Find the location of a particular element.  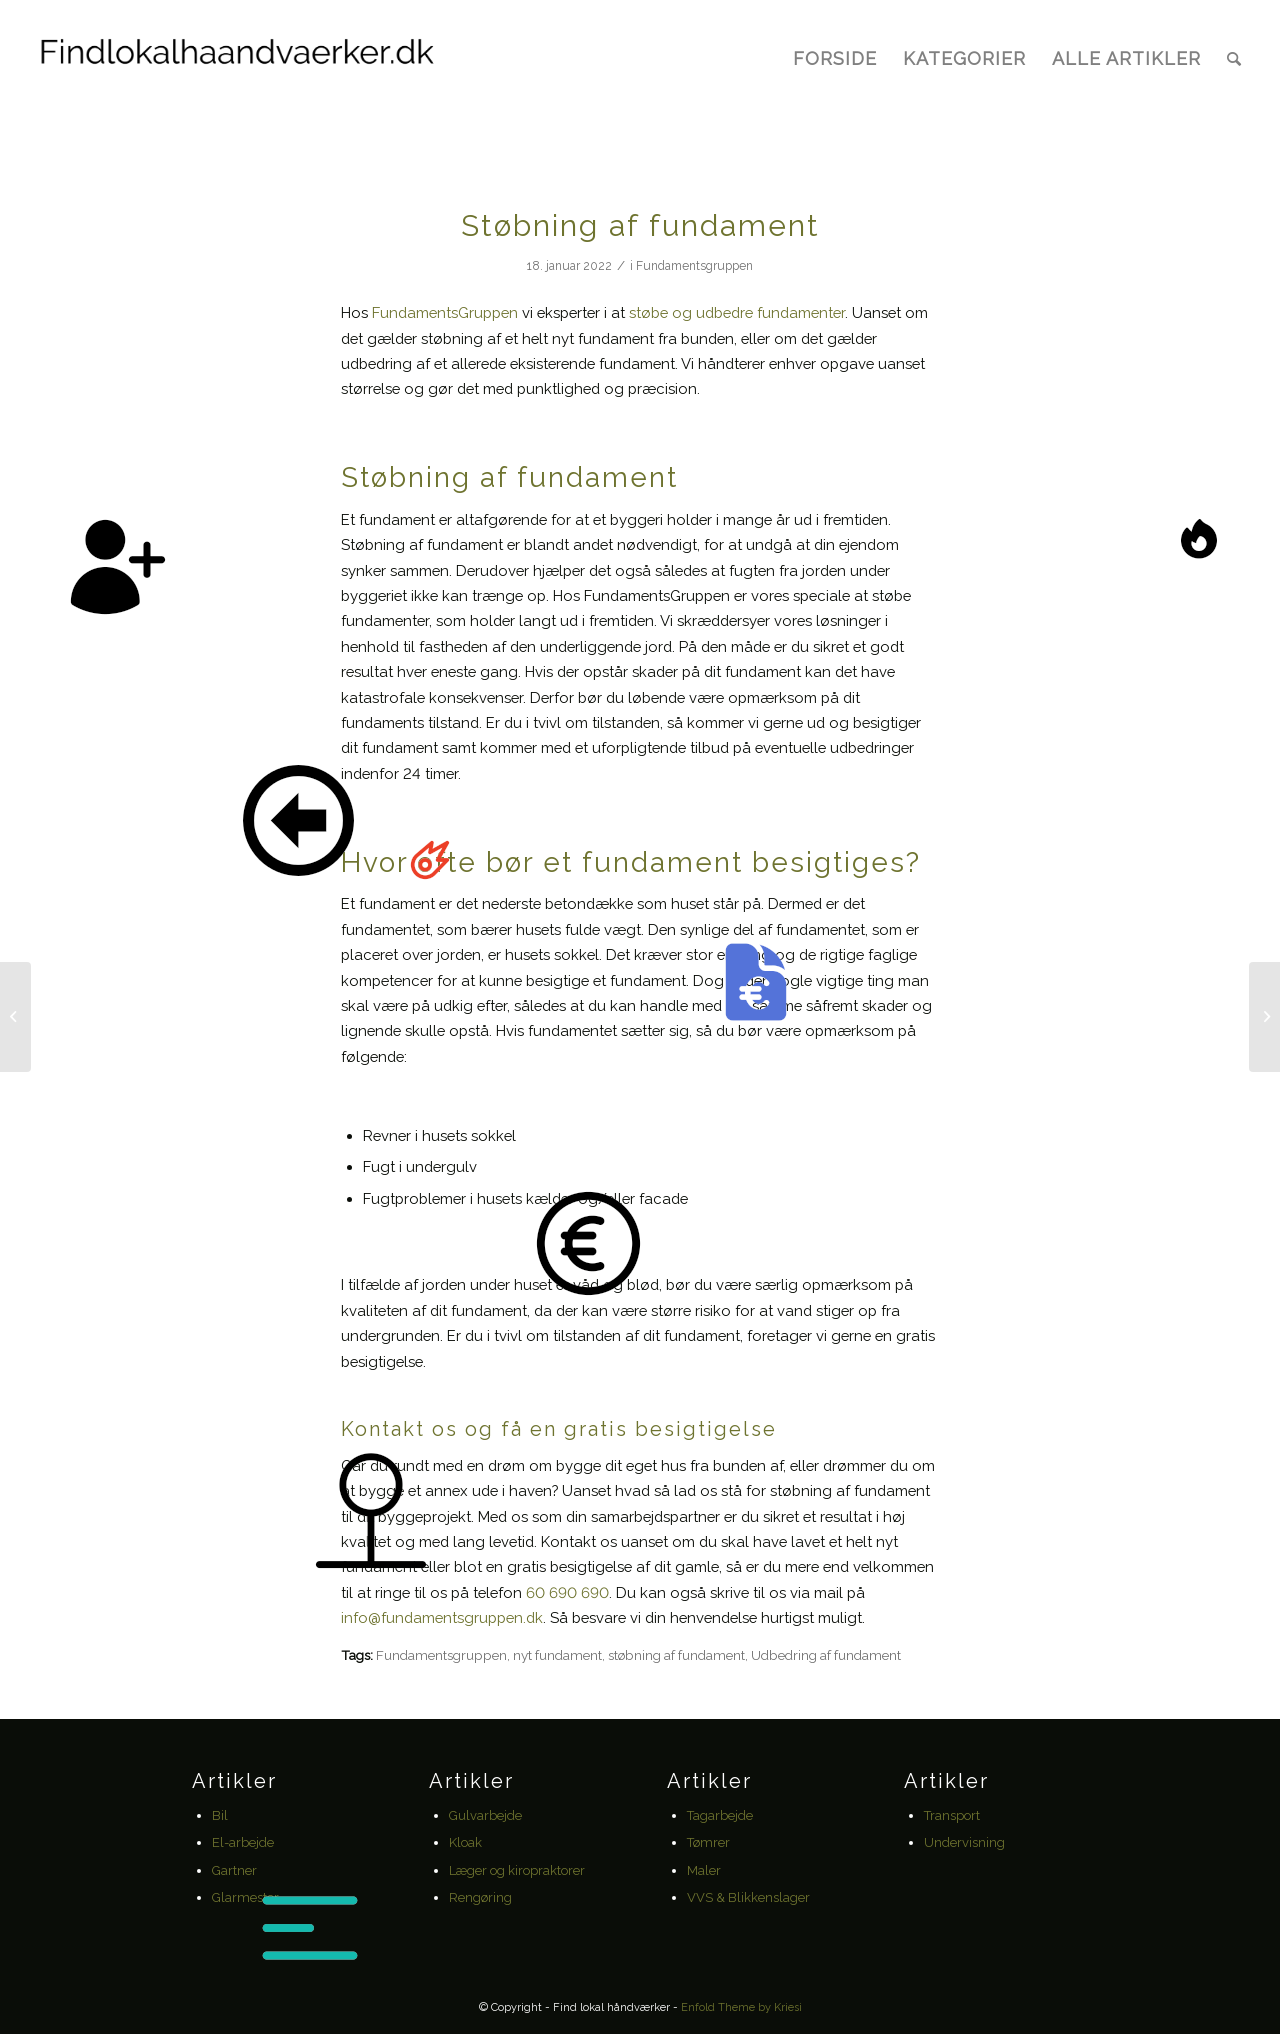

open navigation menu is located at coordinates (310, 1928).